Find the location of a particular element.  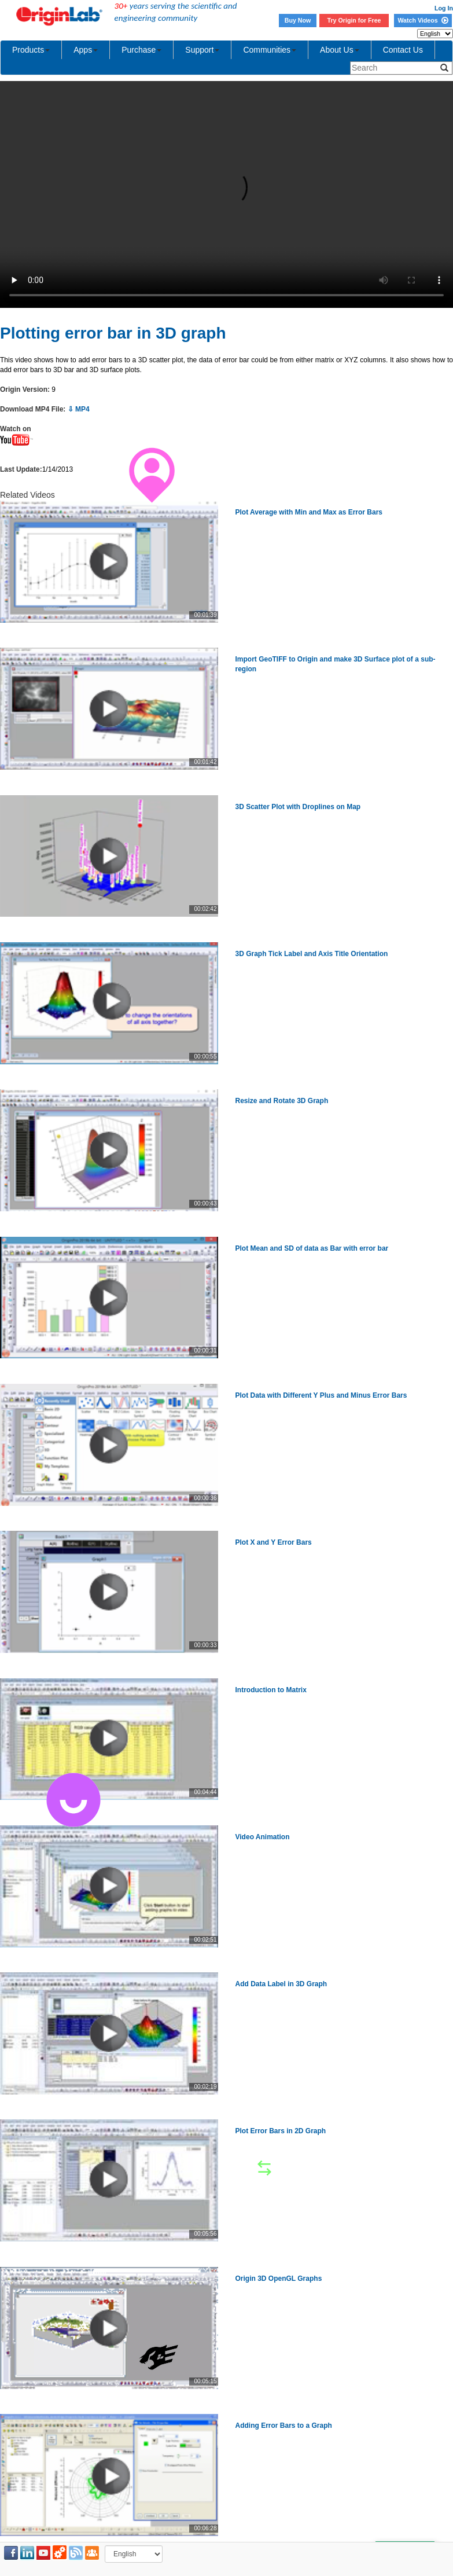

fastify web framework logo is located at coordinates (159, 2357).